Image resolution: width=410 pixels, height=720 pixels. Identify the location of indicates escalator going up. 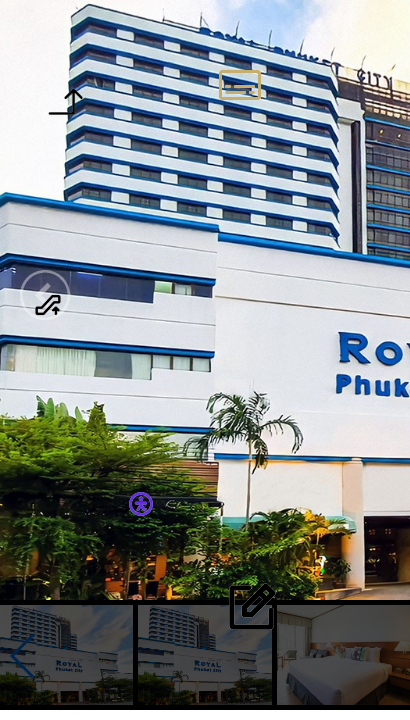
(48, 305).